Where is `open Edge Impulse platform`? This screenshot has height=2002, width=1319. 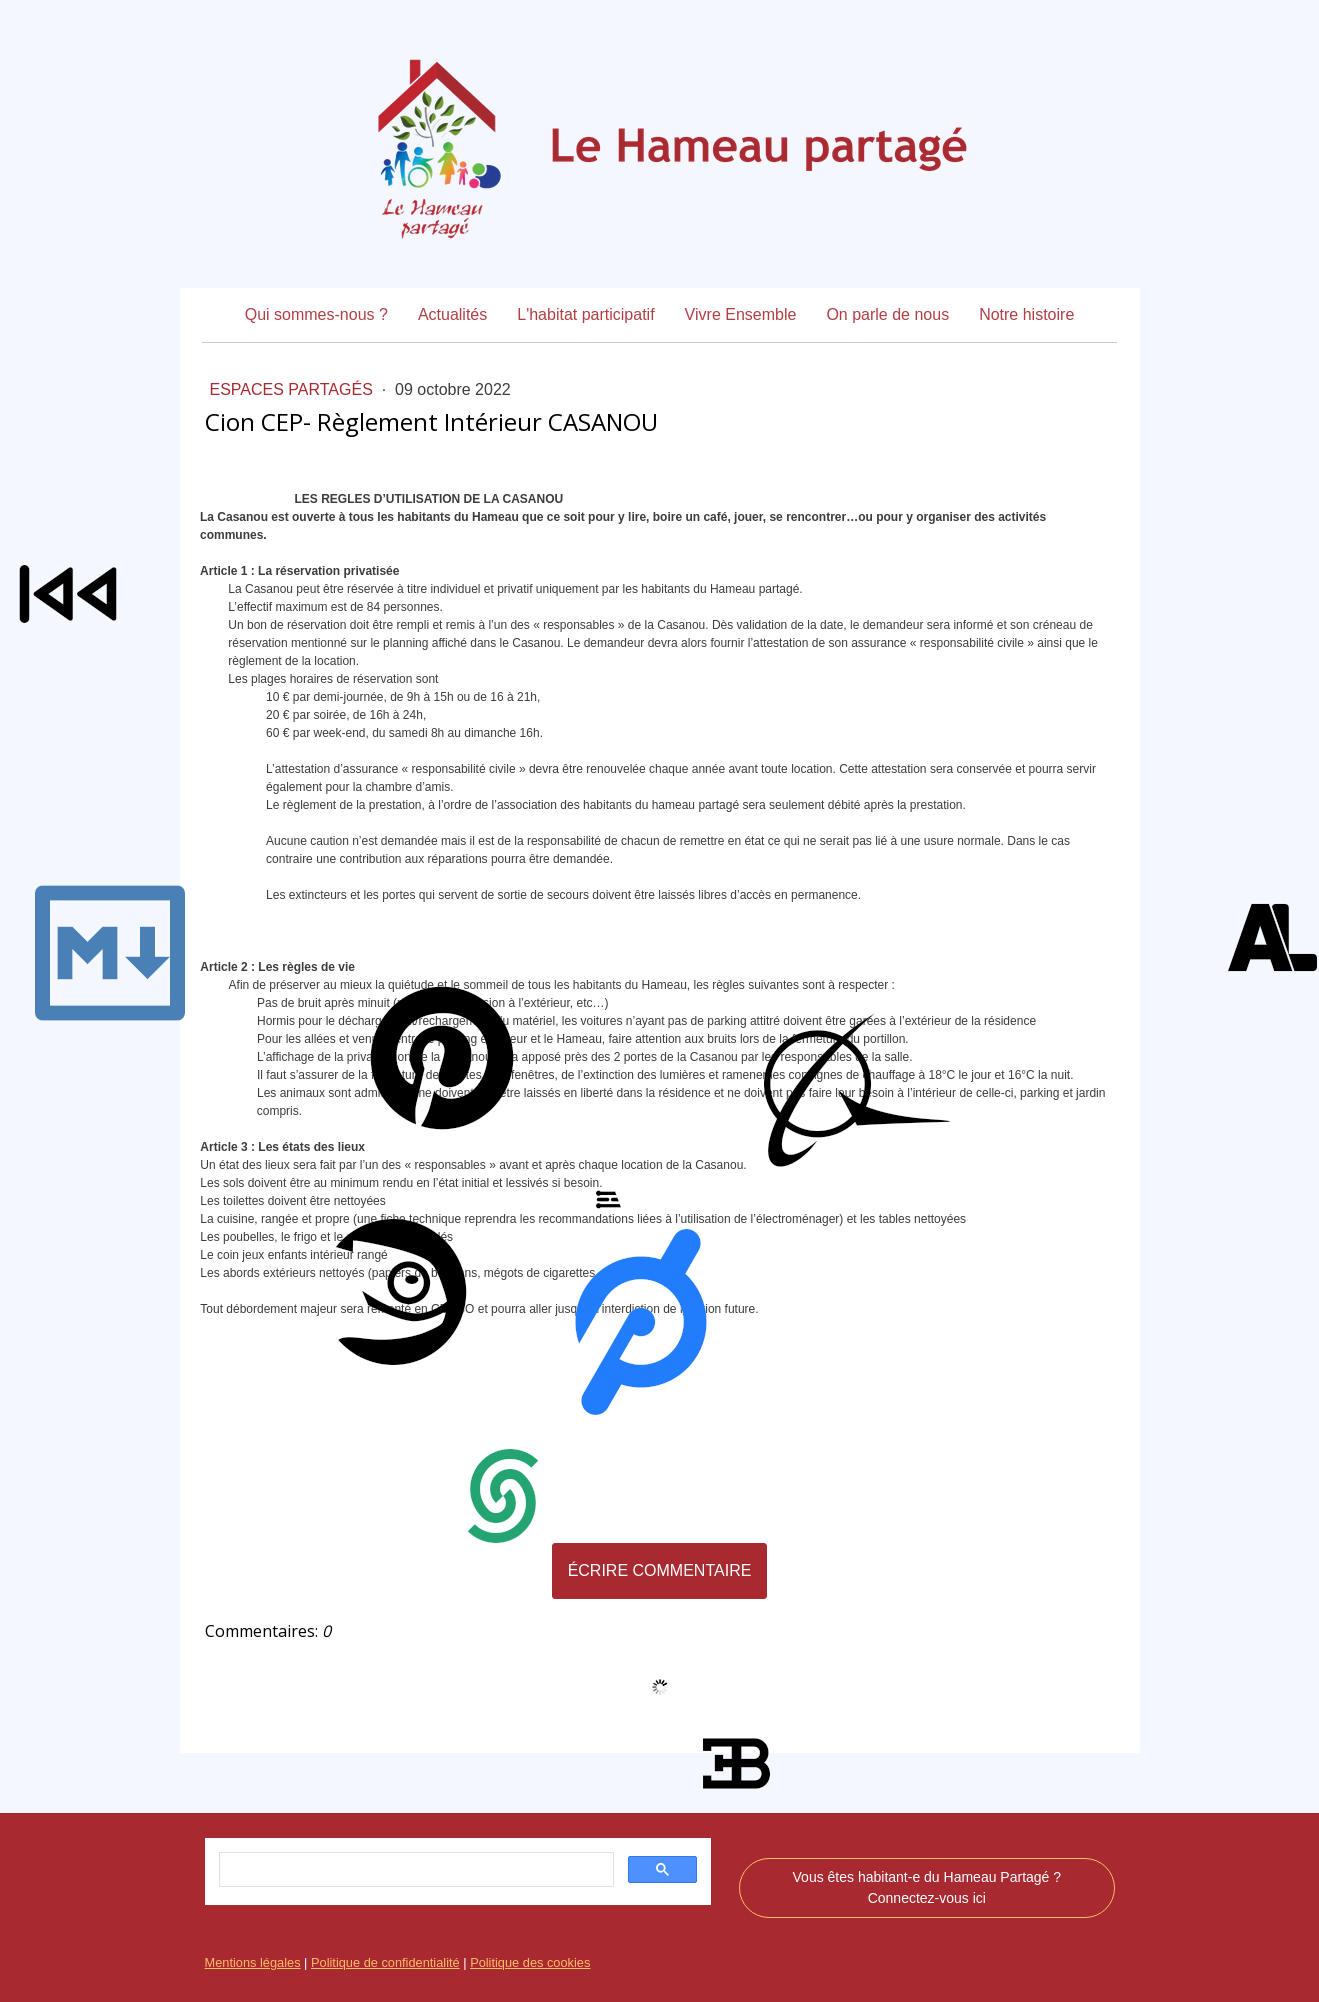
open Edge Impulse platform is located at coordinates (608, 1199).